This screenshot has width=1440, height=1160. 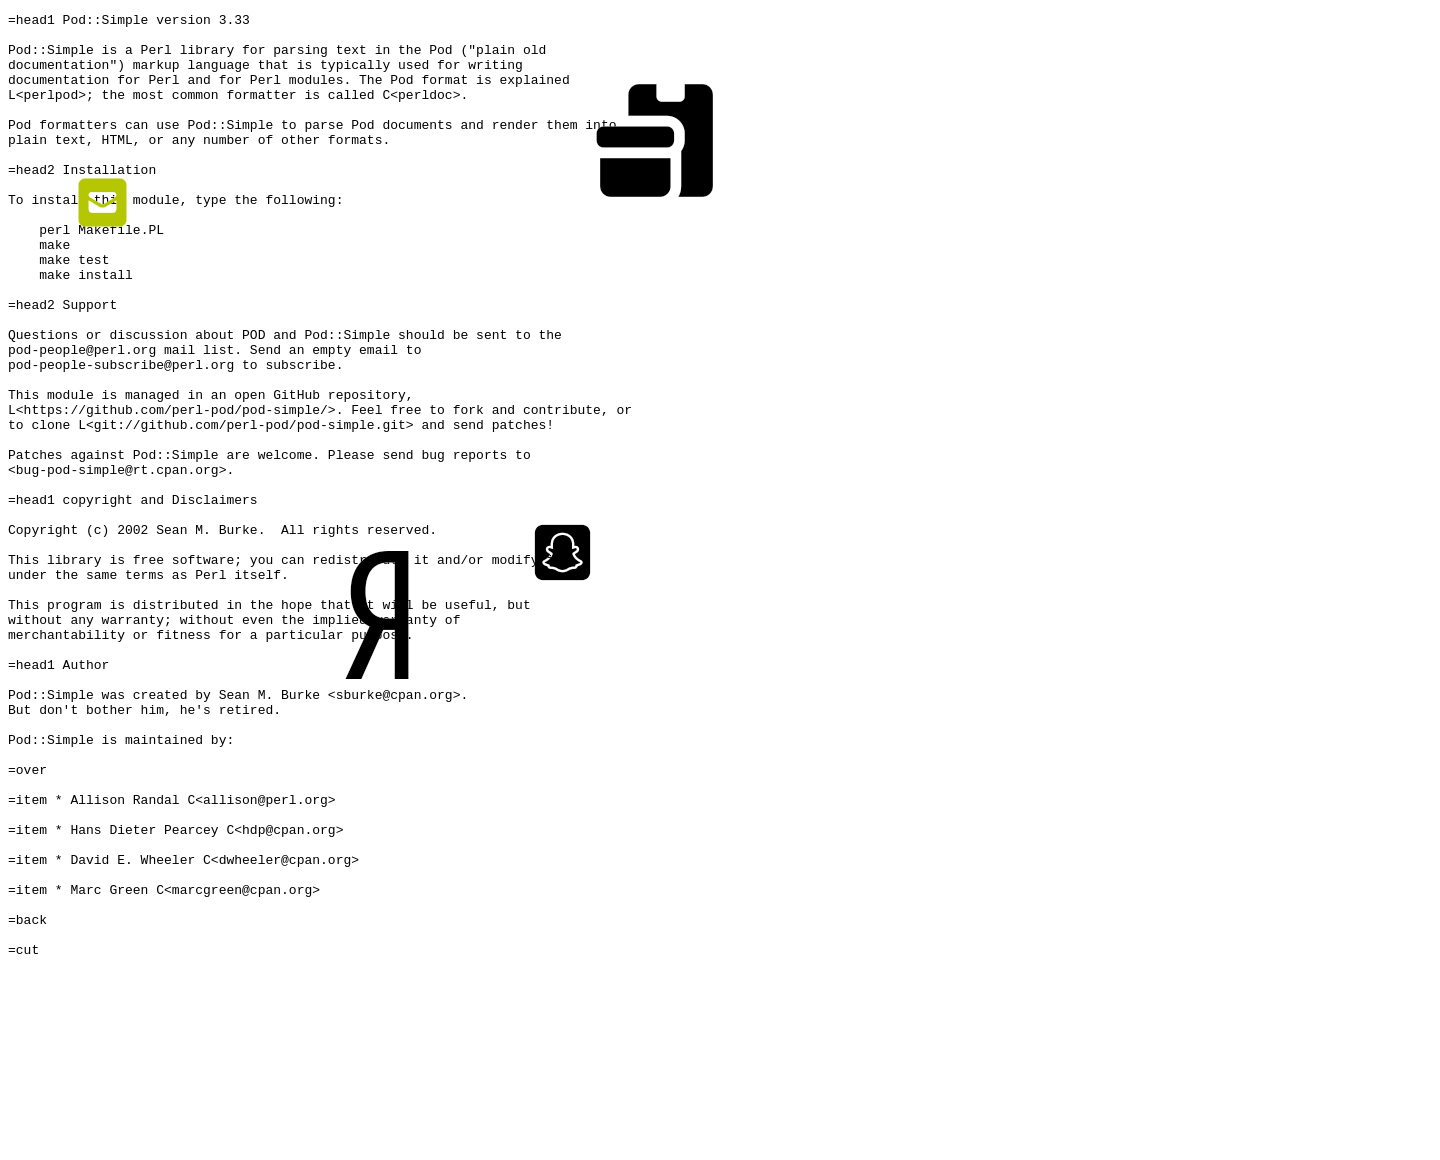 What do you see at coordinates (656, 140) in the screenshot?
I see `view packing or shipping status` at bounding box center [656, 140].